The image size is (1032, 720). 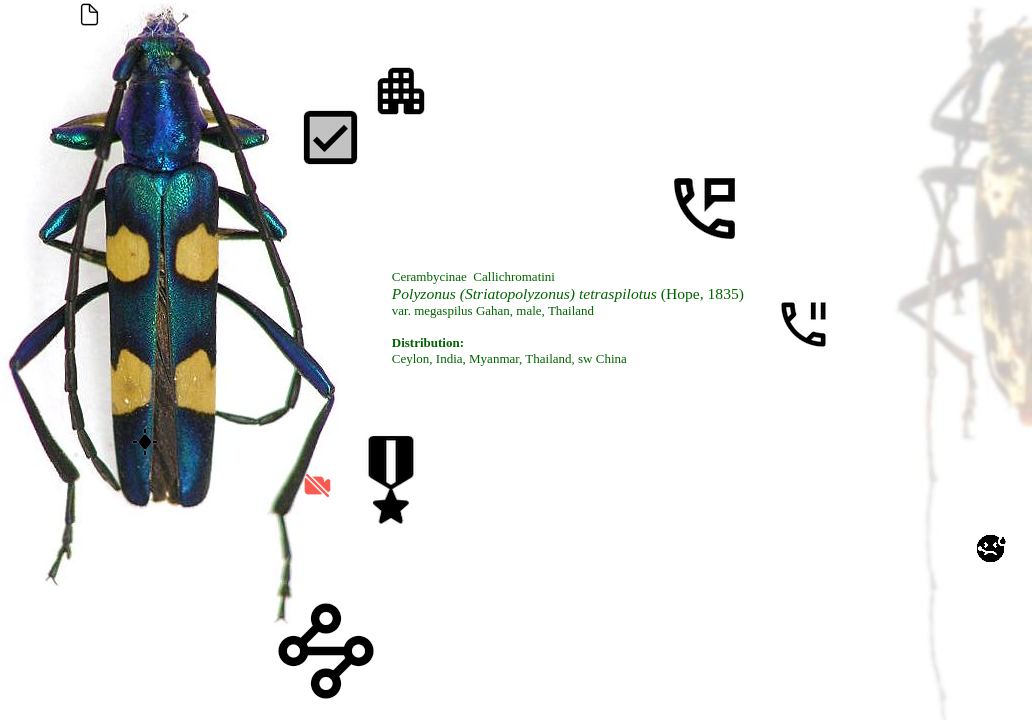 What do you see at coordinates (145, 442) in the screenshot?
I see `center-align keyframes on the timeline` at bounding box center [145, 442].